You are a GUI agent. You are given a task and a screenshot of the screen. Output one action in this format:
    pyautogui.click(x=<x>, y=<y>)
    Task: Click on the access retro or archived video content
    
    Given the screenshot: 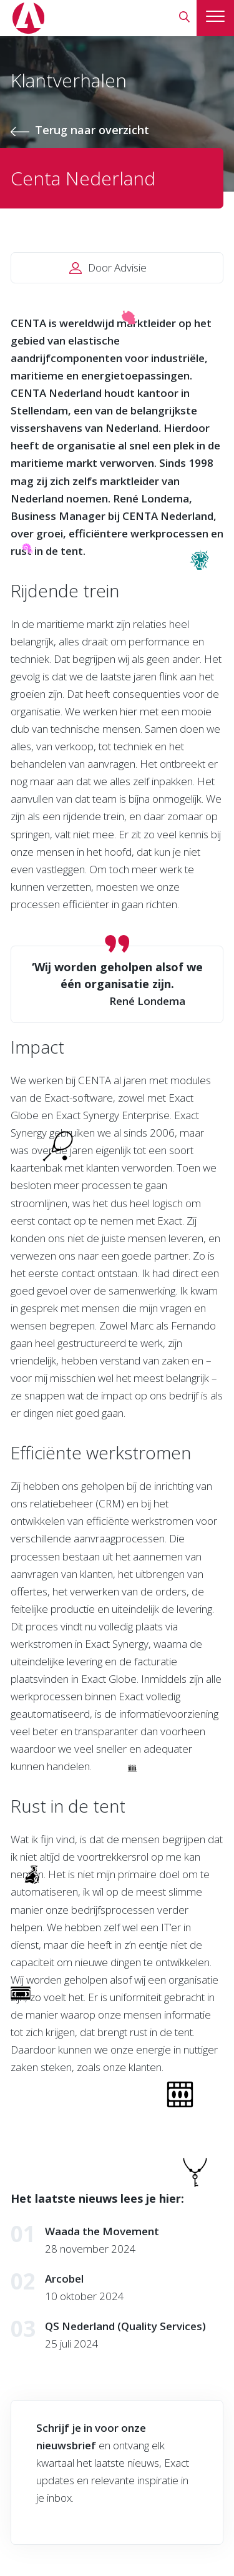 What is the action you would take?
    pyautogui.click(x=21, y=1994)
    